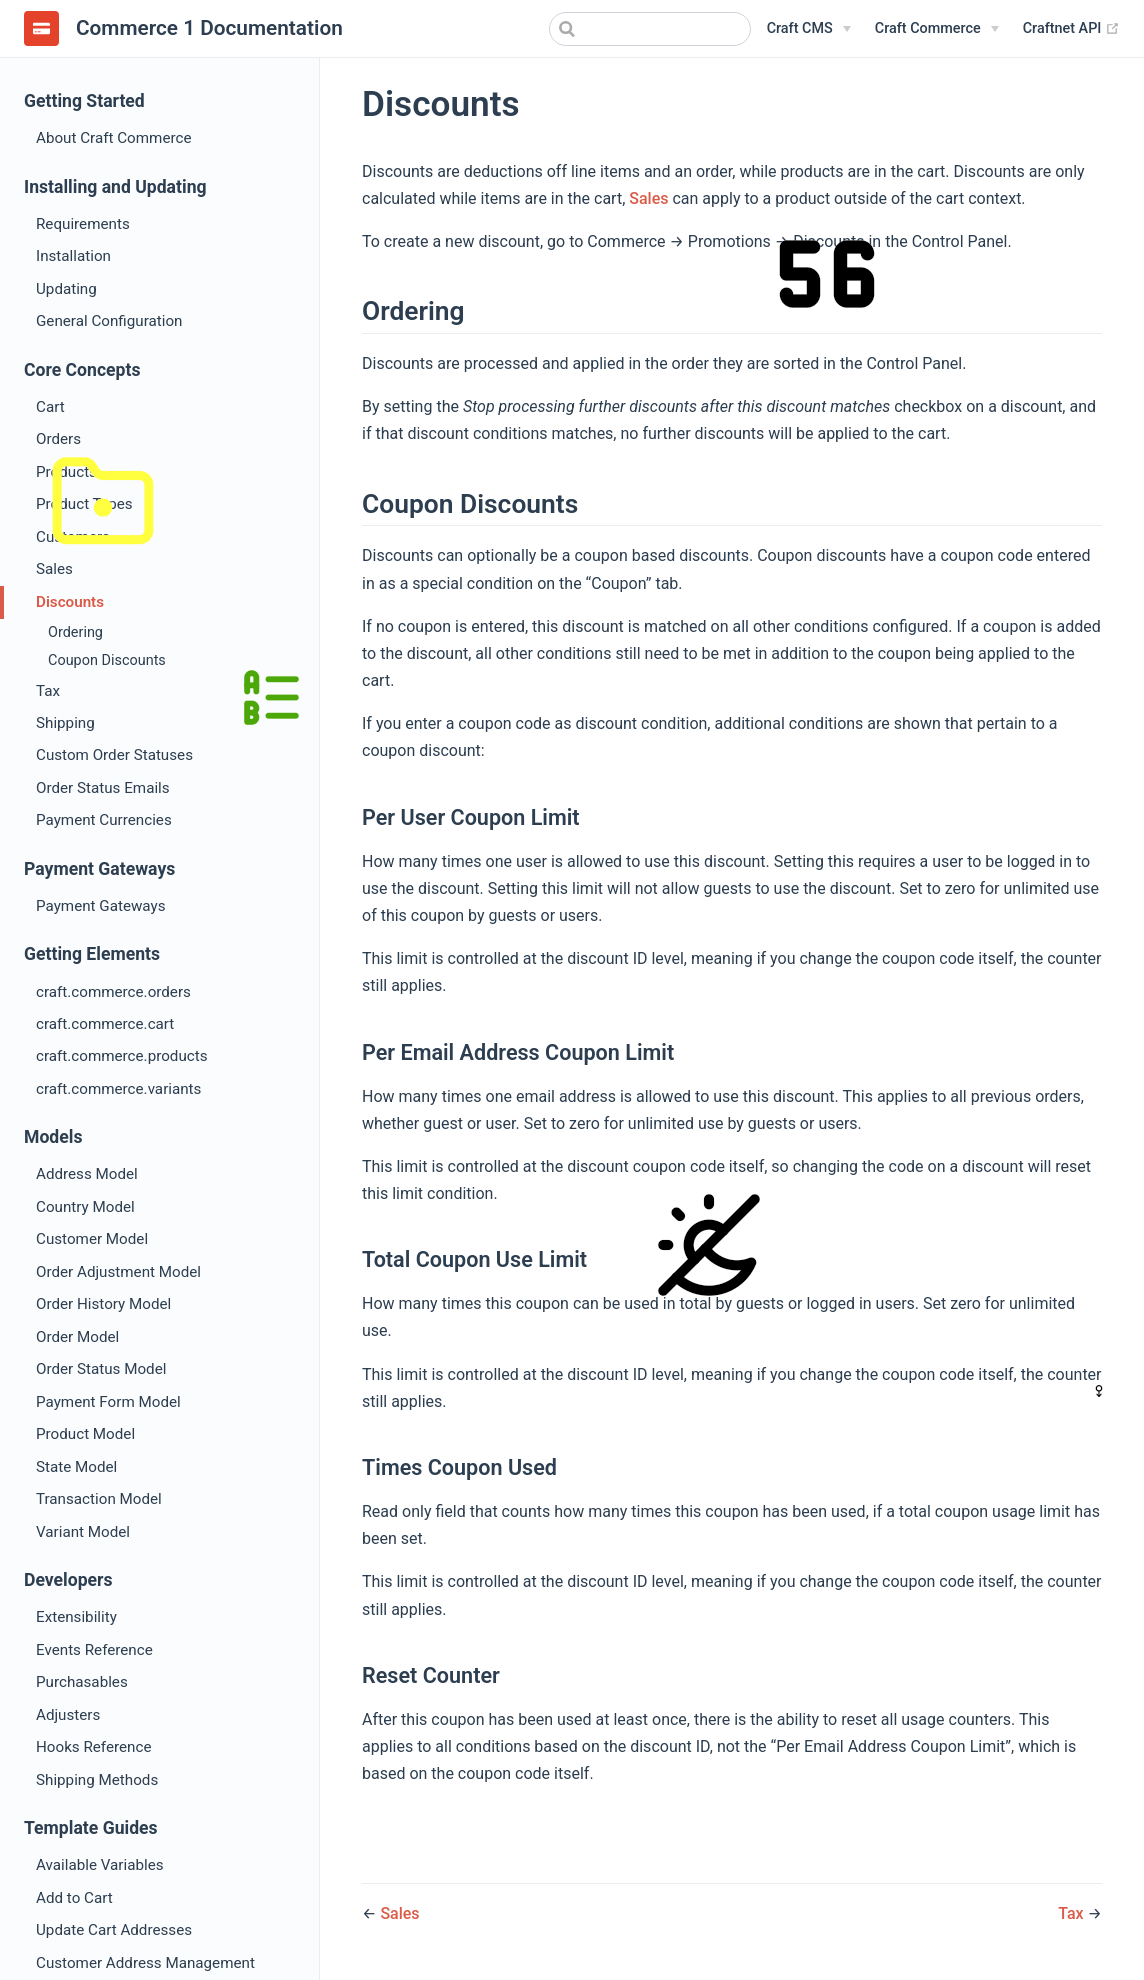  What do you see at coordinates (103, 503) in the screenshot?
I see `folder with new or unread content` at bounding box center [103, 503].